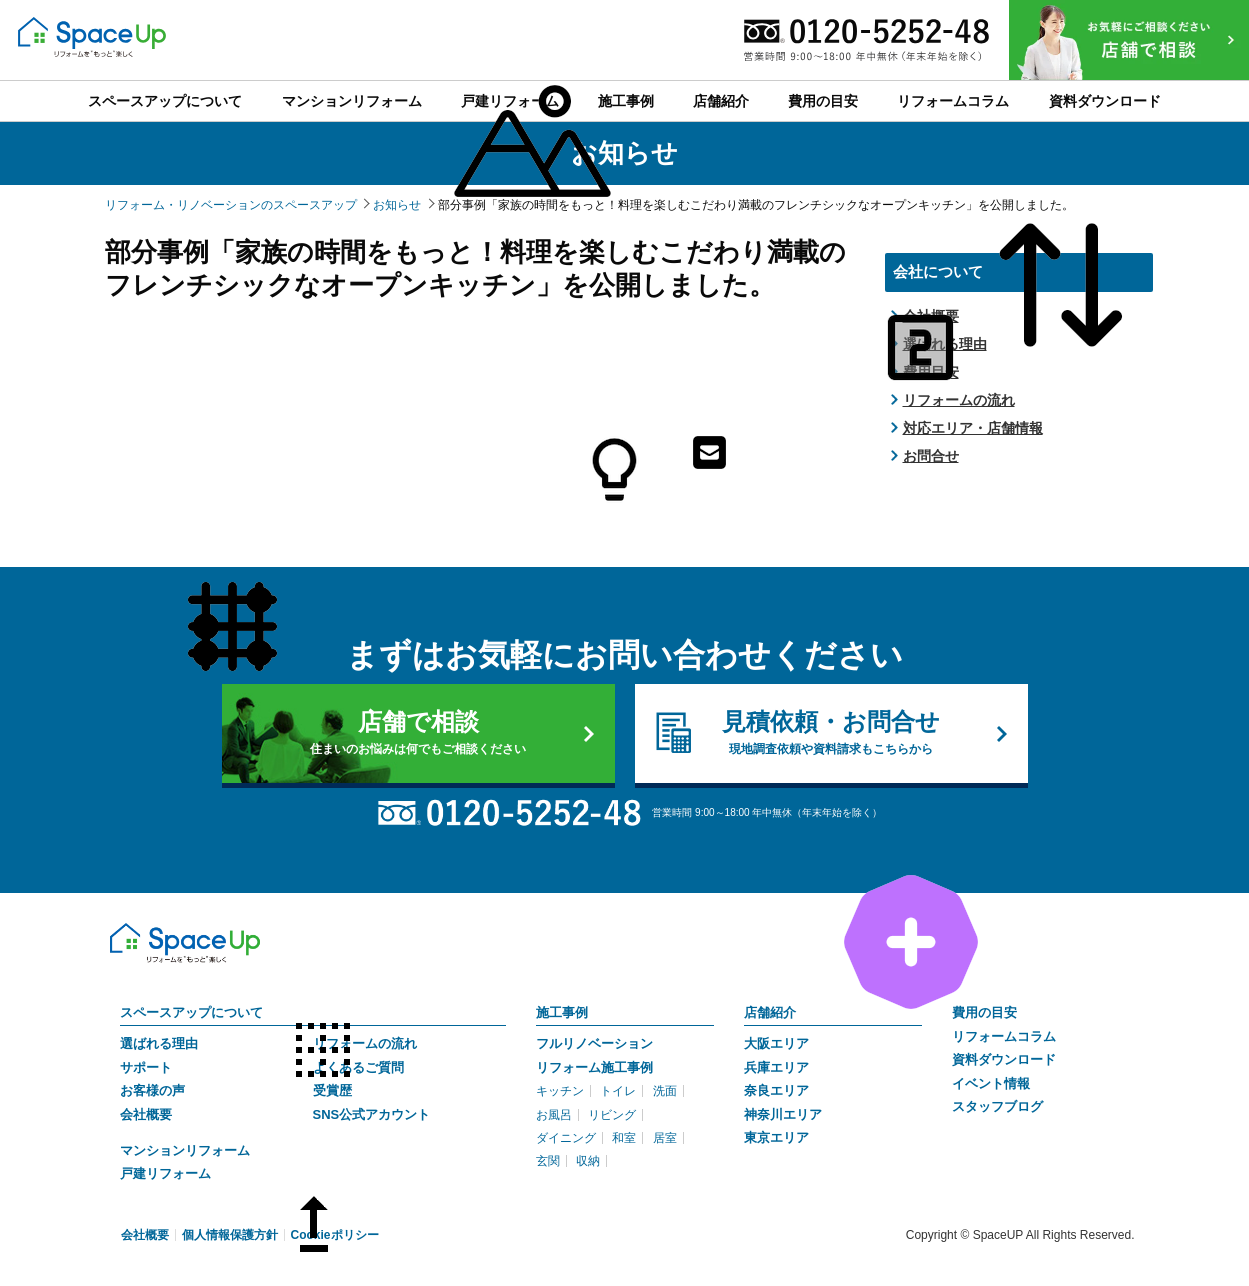 This screenshot has height=1286, width=1249. I want to click on open your email inbox, so click(709, 452).